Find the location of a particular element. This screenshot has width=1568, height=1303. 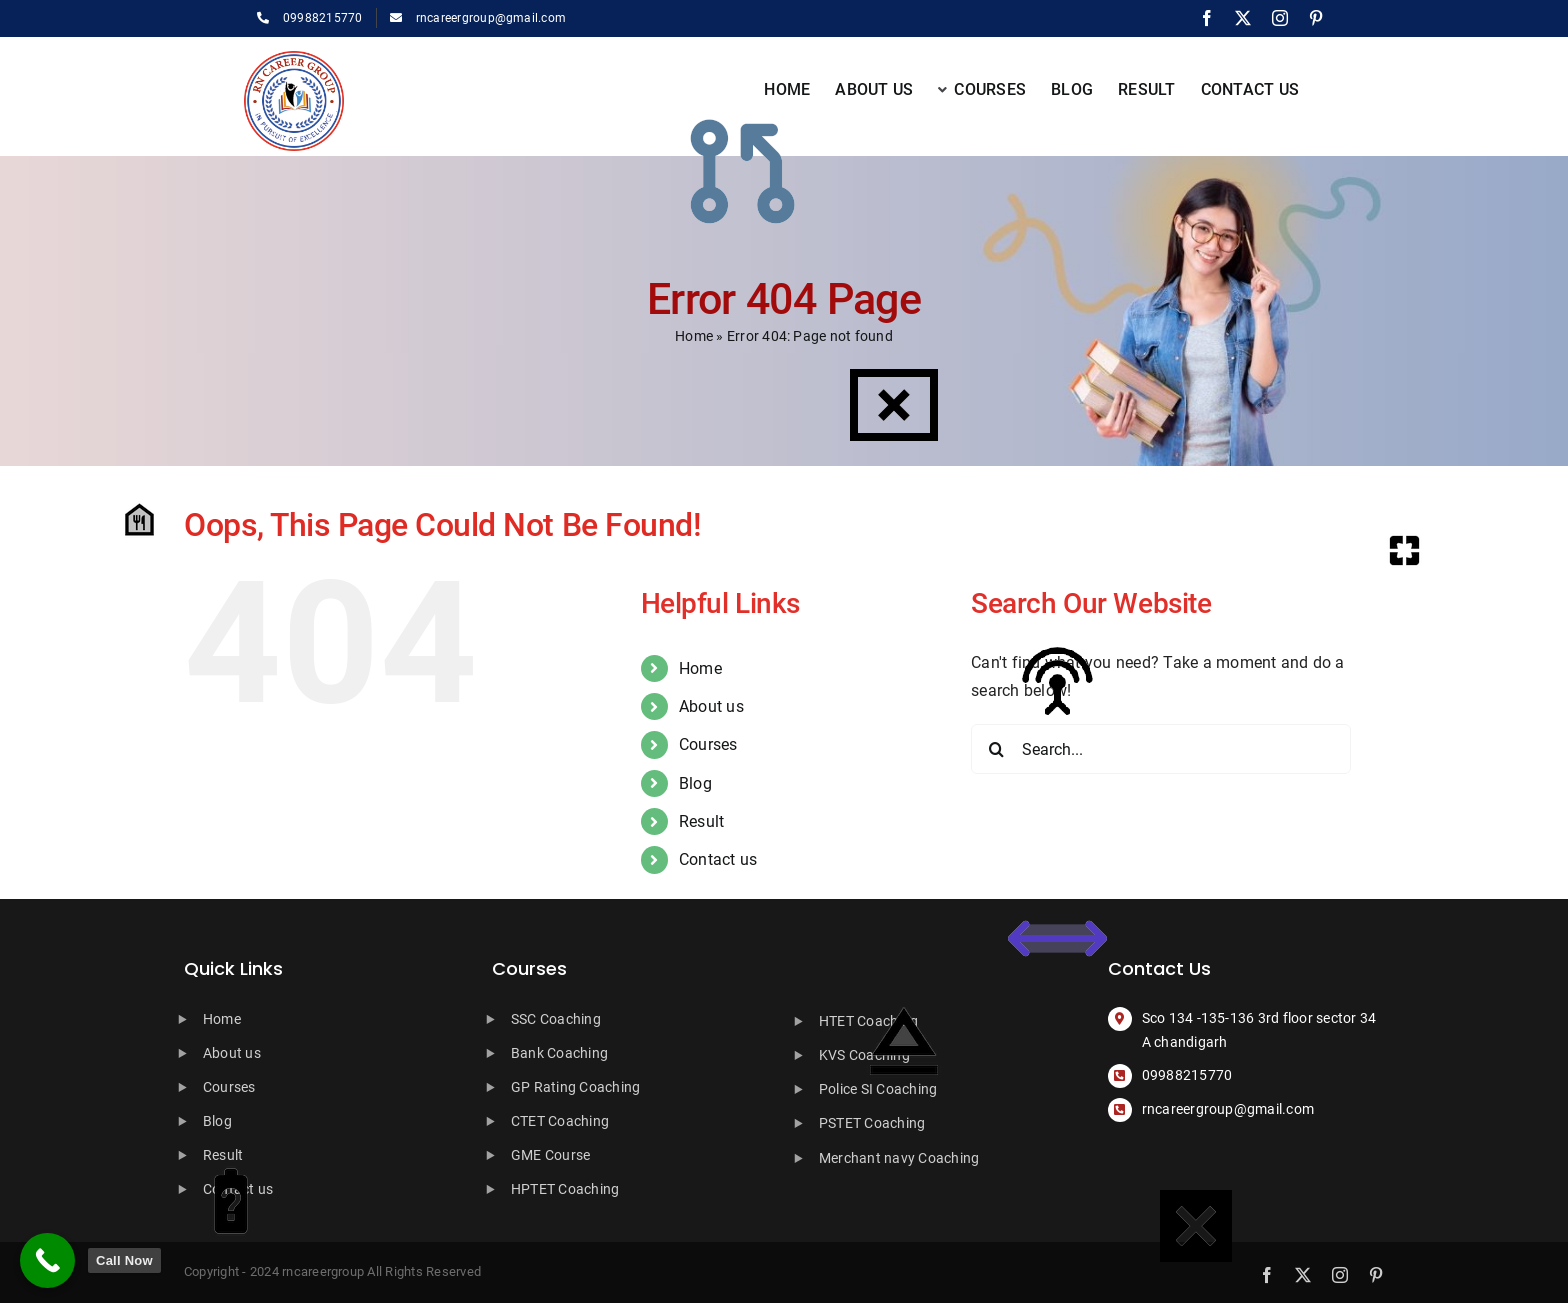

resize element horizontally is located at coordinates (1057, 938).